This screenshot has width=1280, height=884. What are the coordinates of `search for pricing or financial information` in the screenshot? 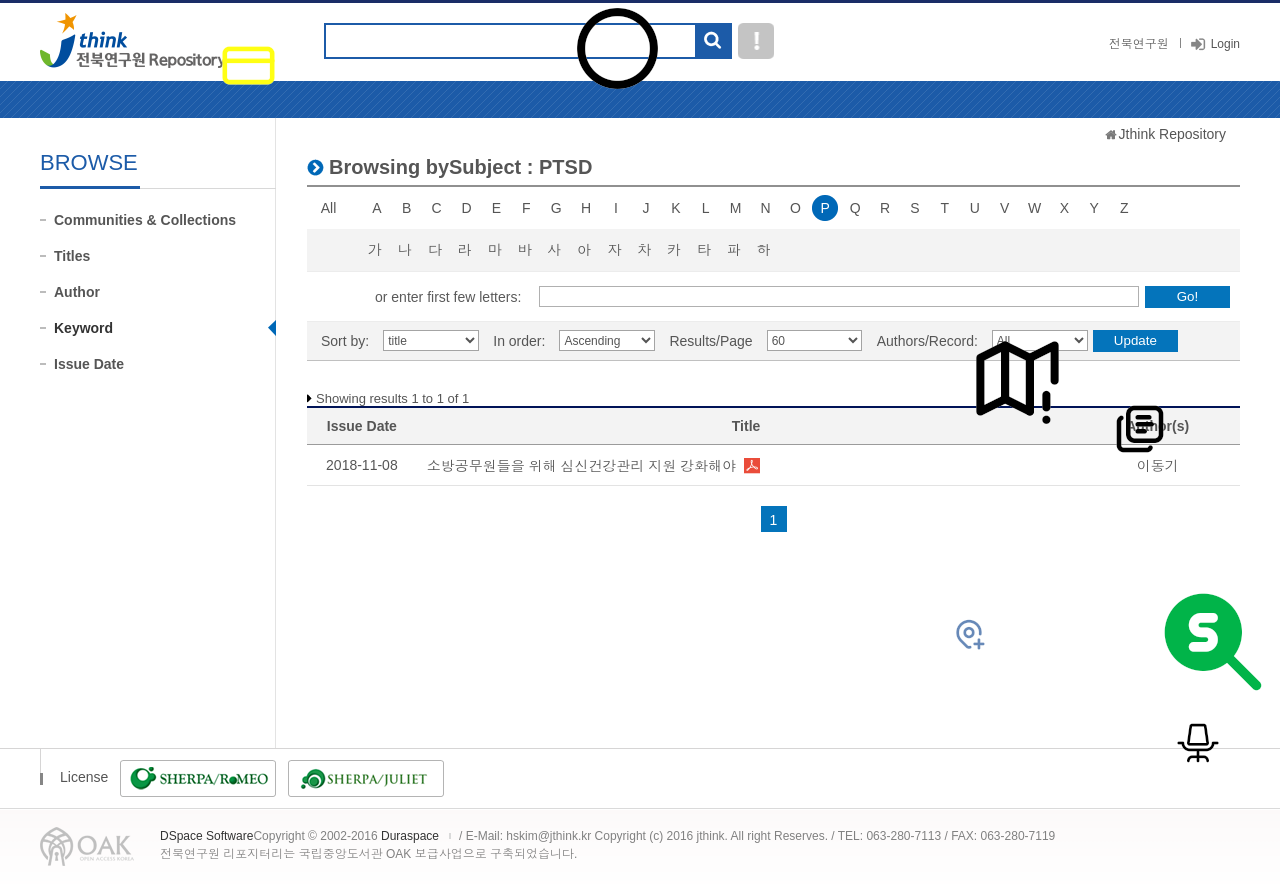 It's located at (1213, 642).